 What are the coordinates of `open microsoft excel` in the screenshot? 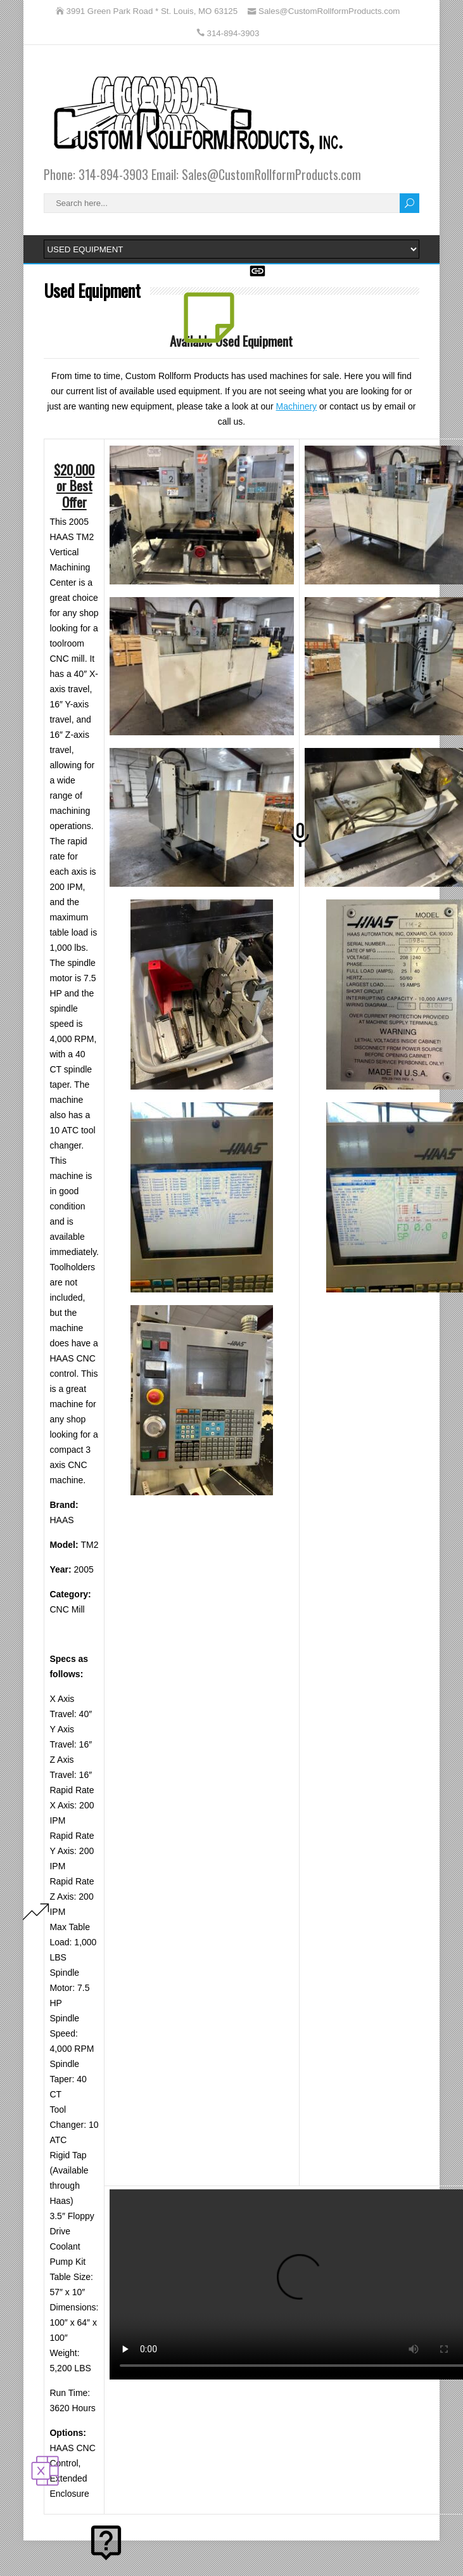 It's located at (46, 2471).